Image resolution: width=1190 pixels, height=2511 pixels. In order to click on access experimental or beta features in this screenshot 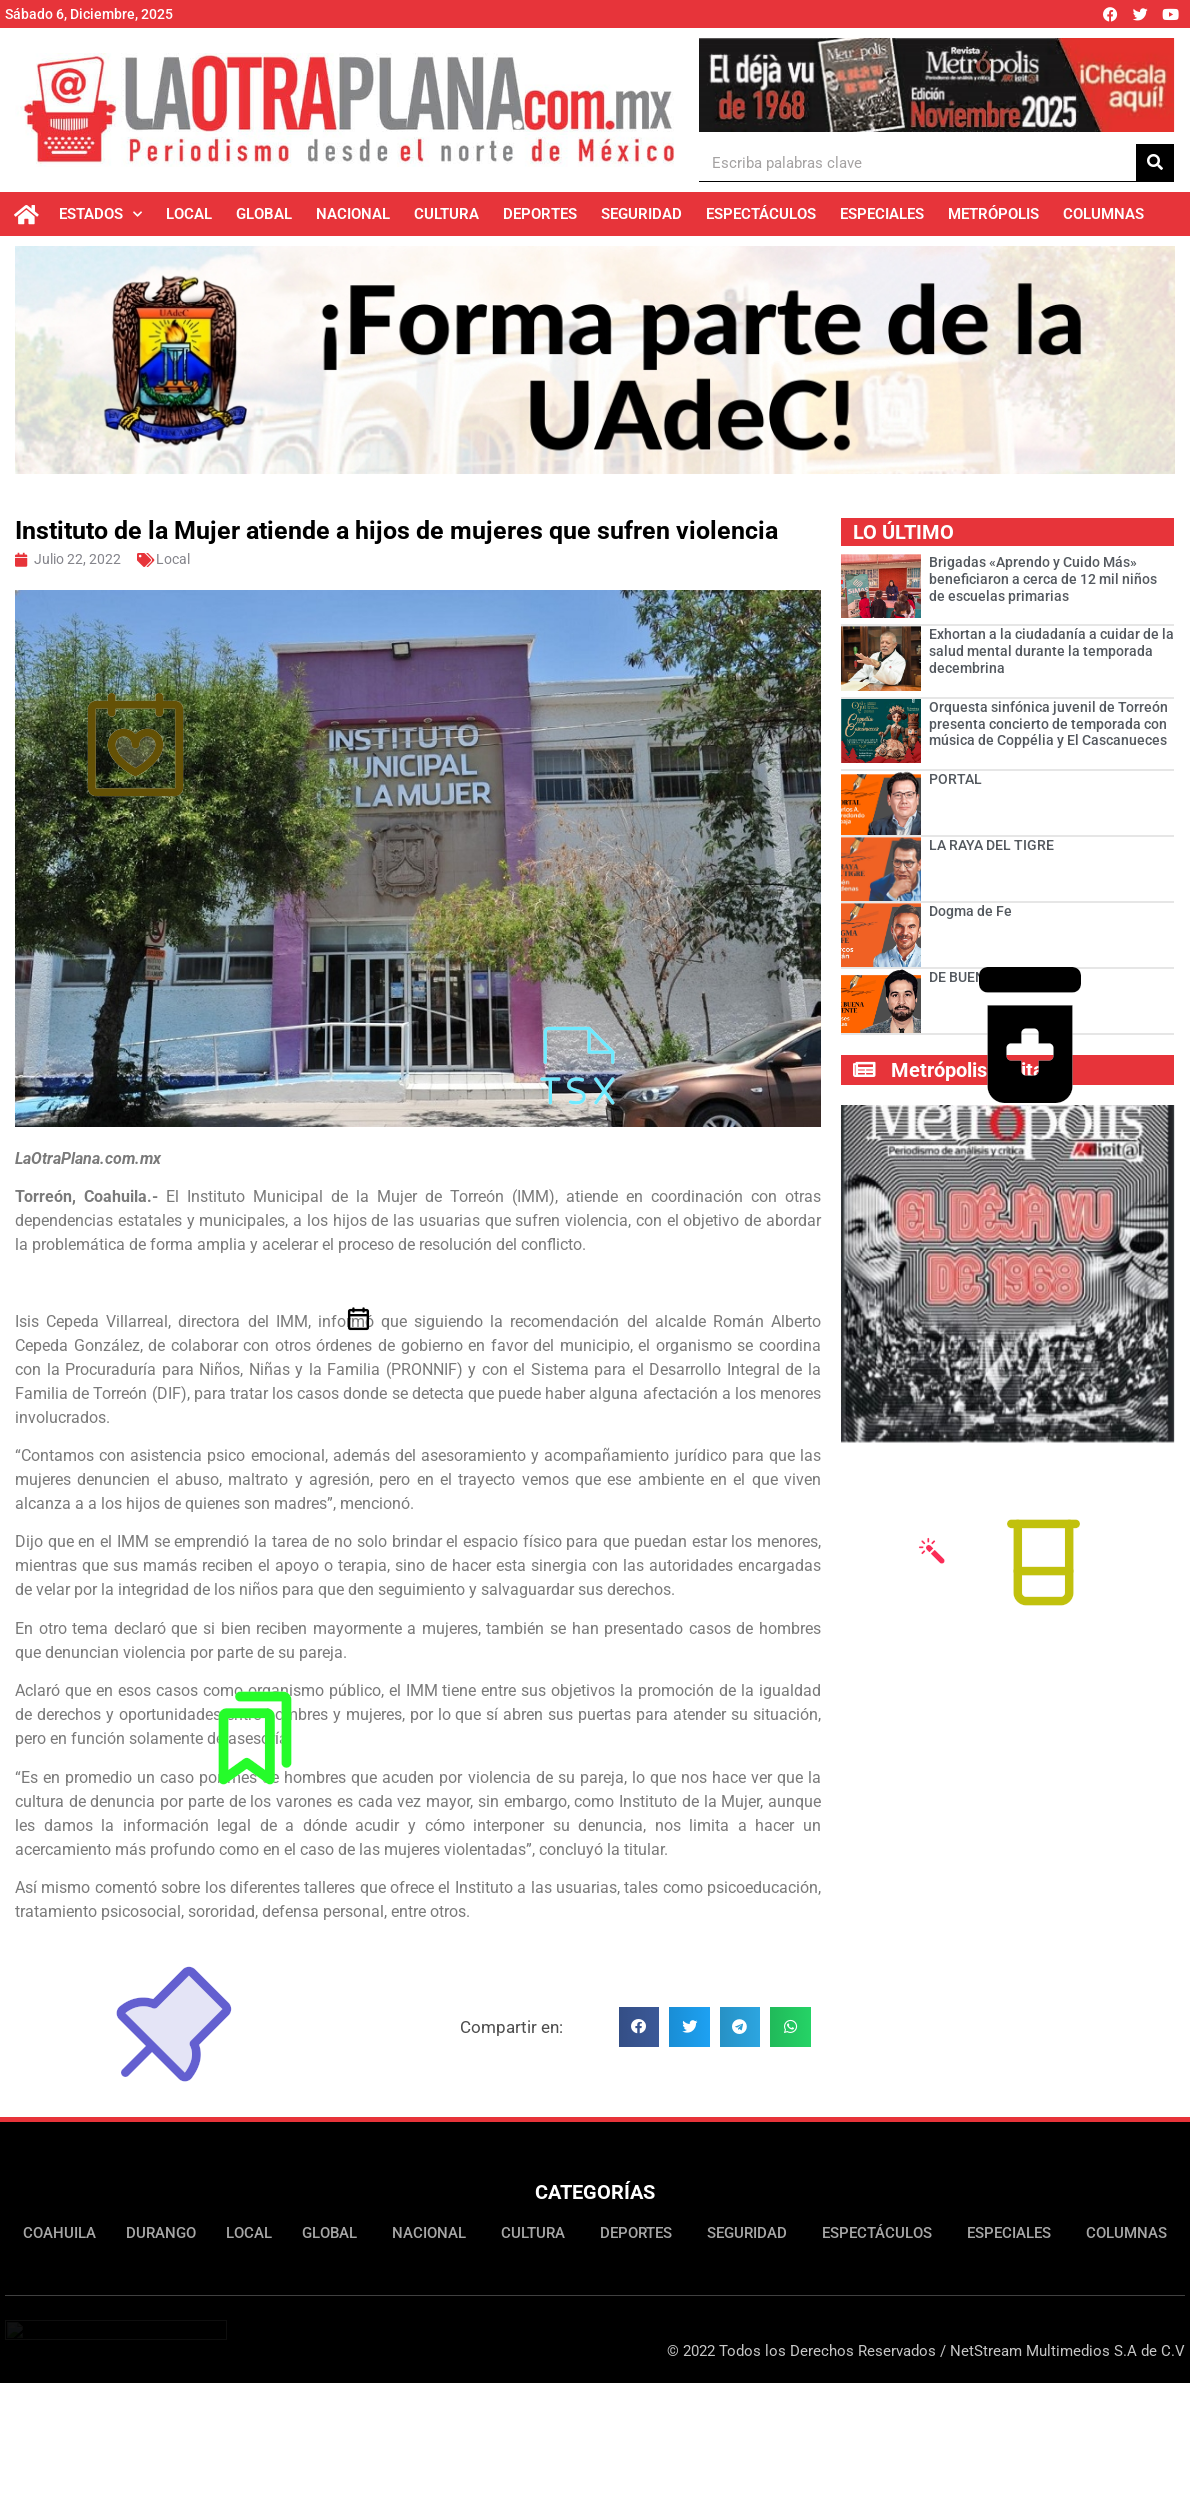, I will do `click(1043, 1562)`.